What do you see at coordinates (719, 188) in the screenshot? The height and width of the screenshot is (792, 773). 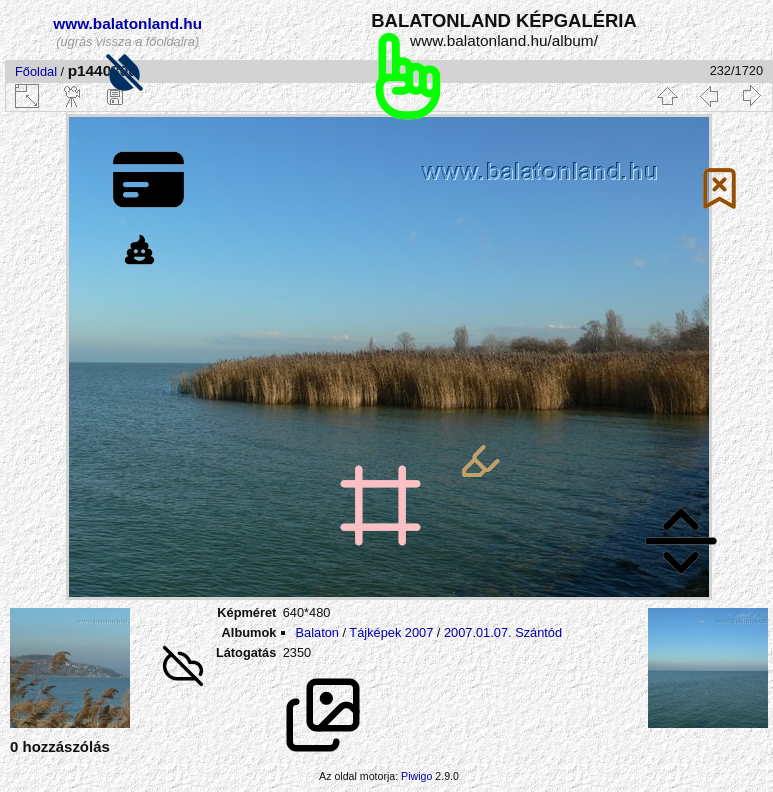 I see `remove a bookmark` at bounding box center [719, 188].